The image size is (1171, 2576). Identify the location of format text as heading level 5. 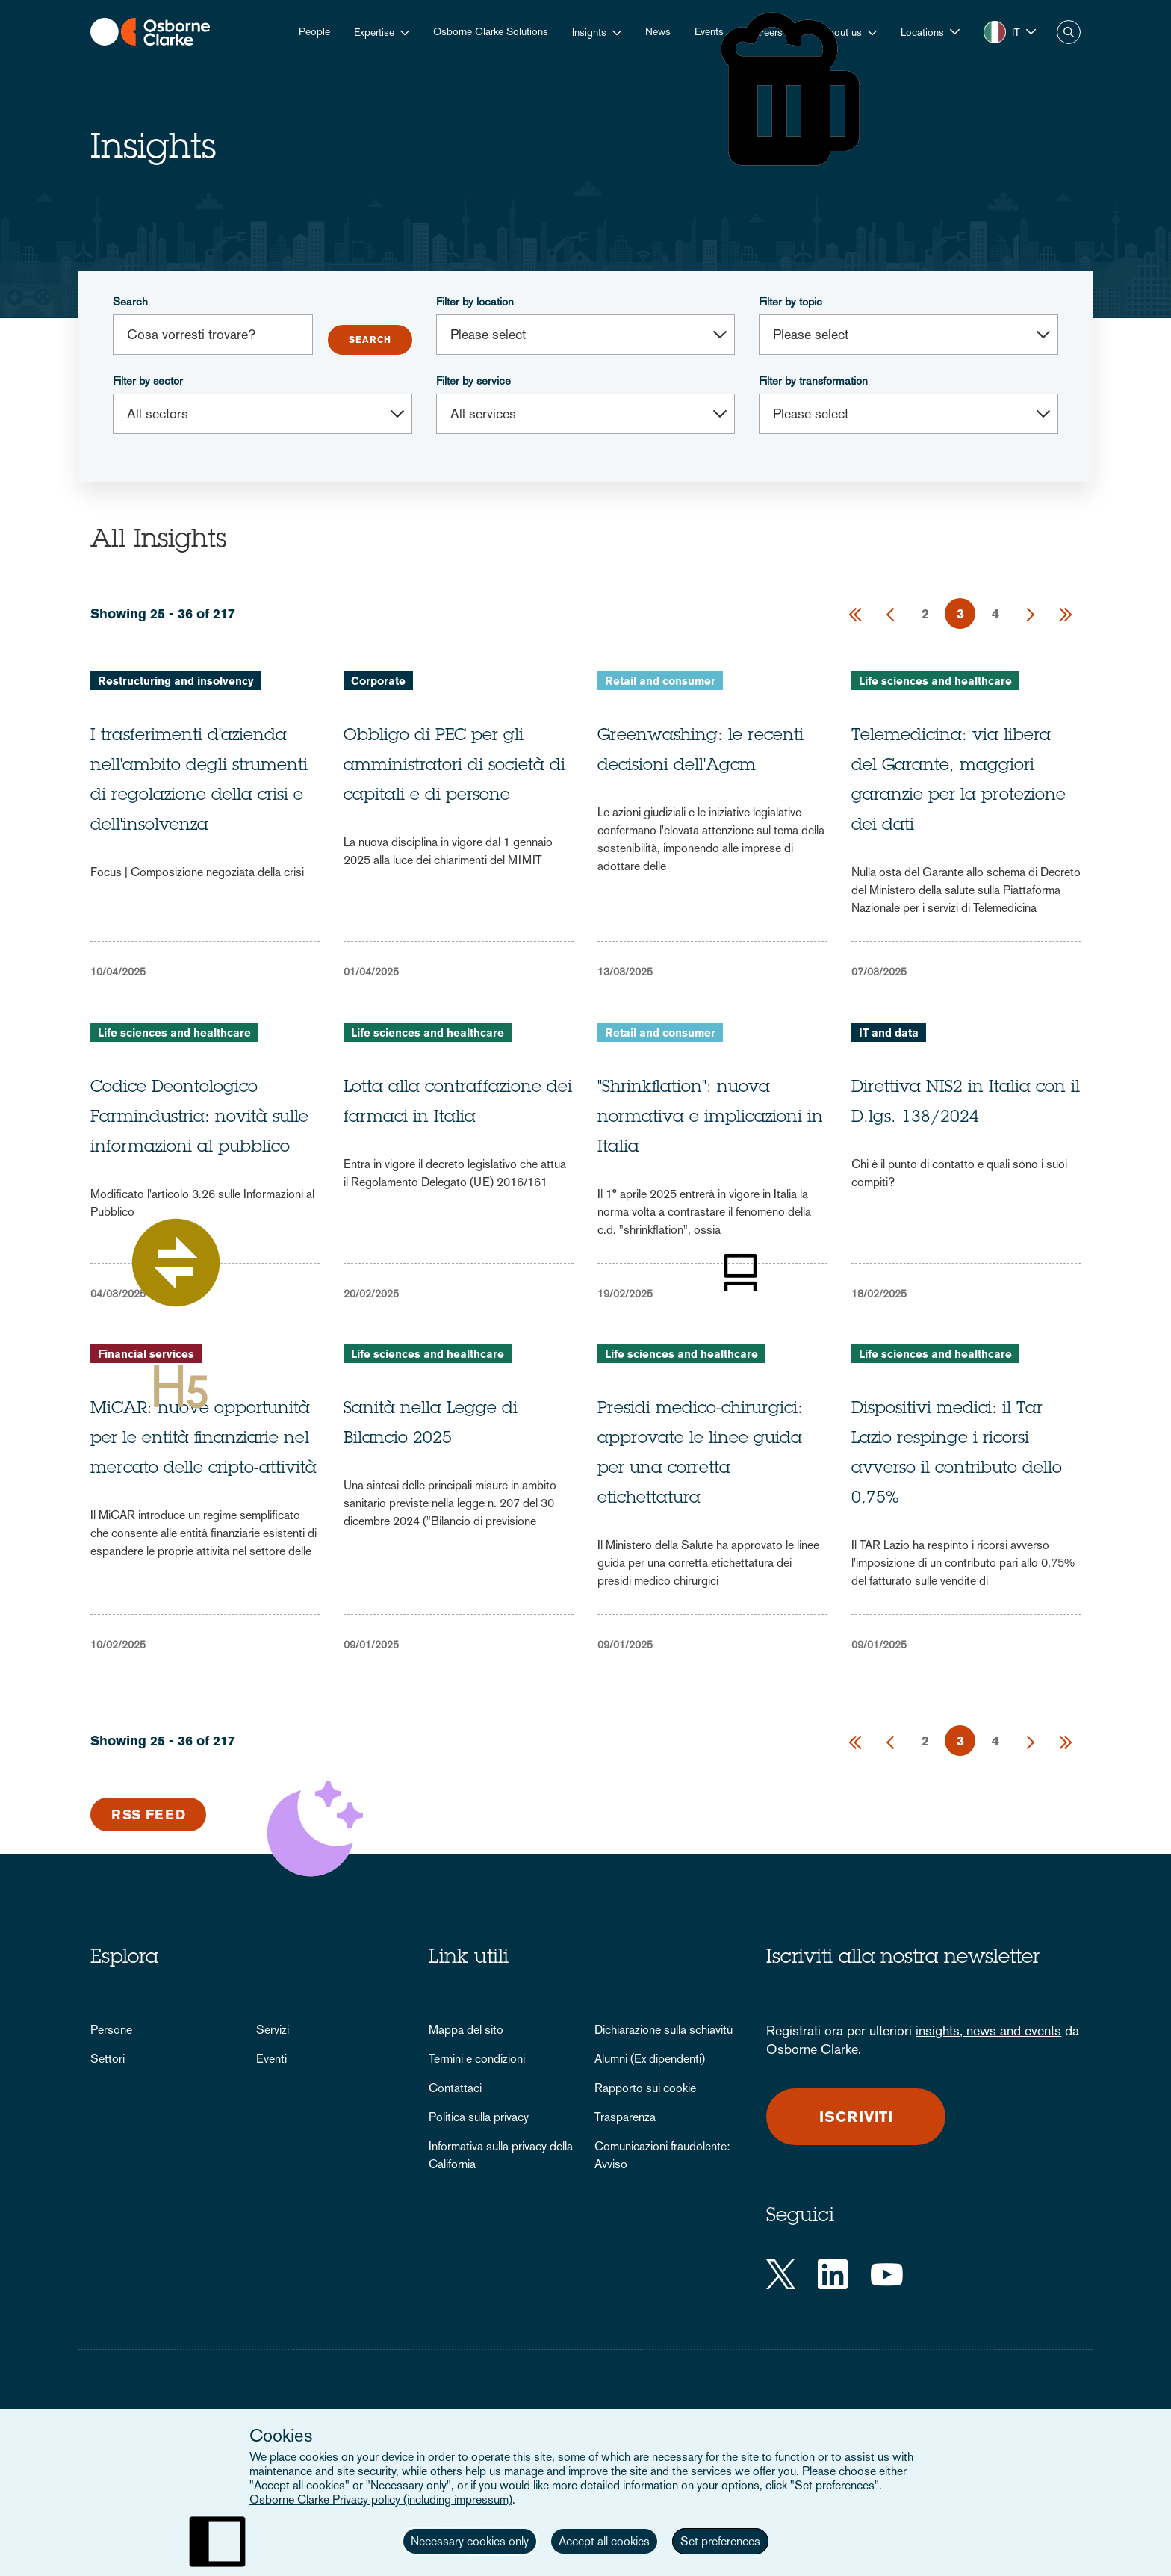
(180, 1385).